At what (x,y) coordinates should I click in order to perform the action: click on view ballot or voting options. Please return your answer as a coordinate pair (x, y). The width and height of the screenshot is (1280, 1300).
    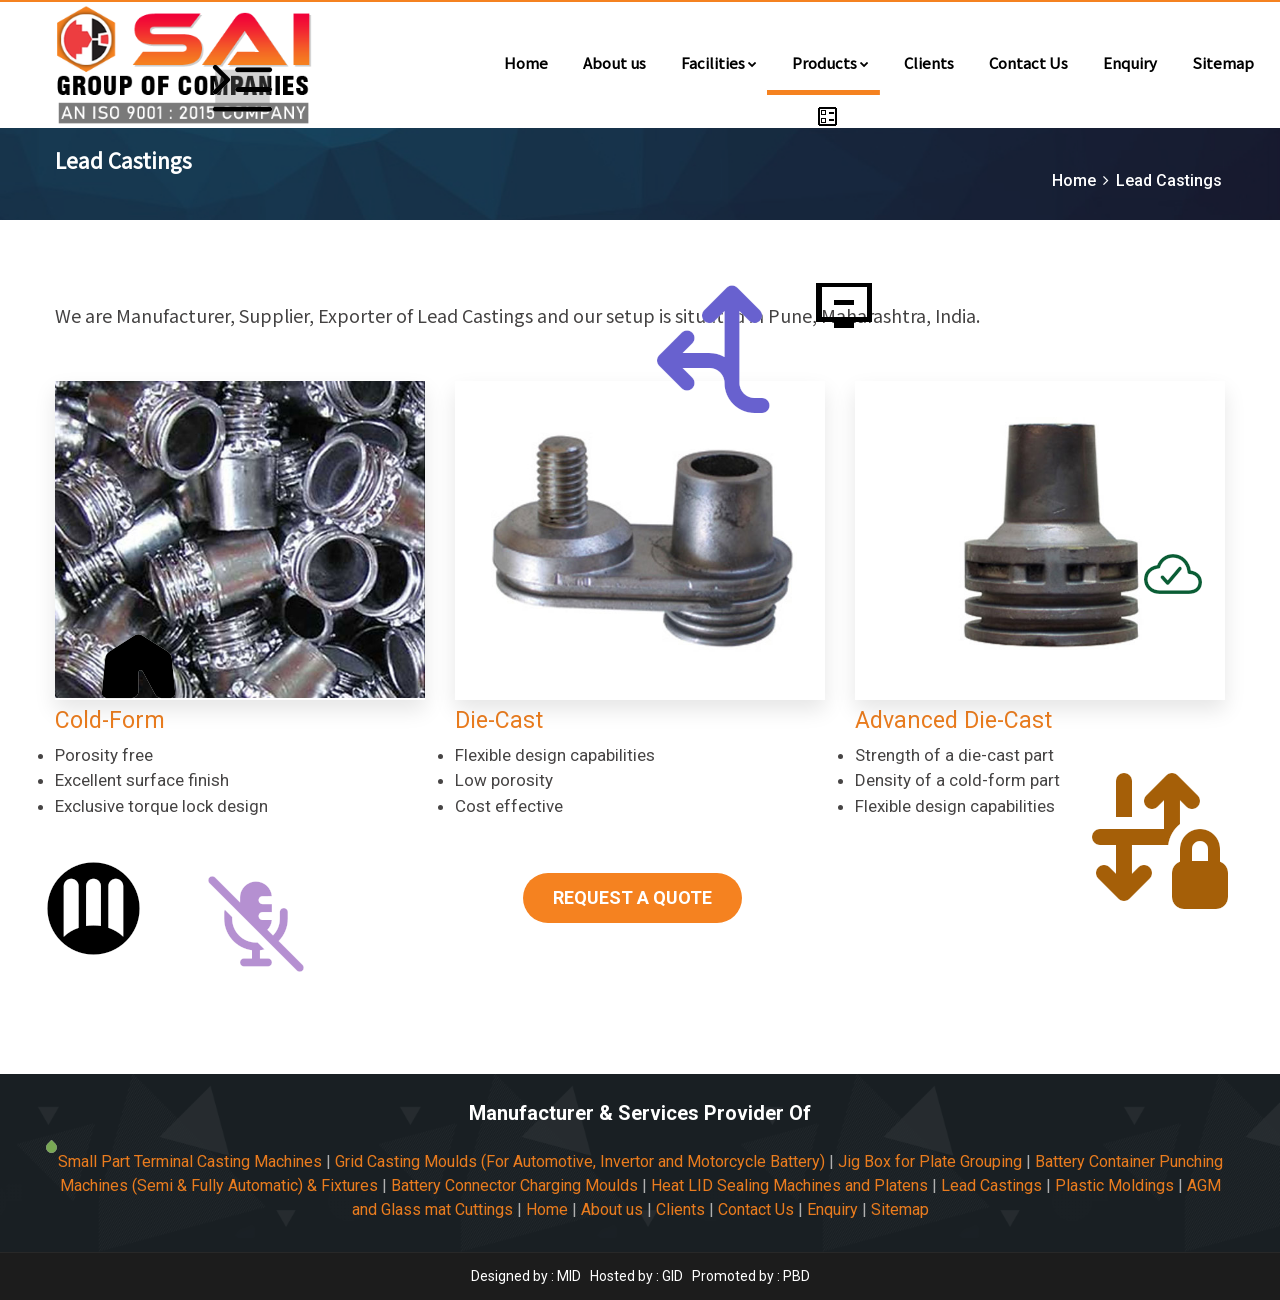
    Looking at the image, I should click on (827, 116).